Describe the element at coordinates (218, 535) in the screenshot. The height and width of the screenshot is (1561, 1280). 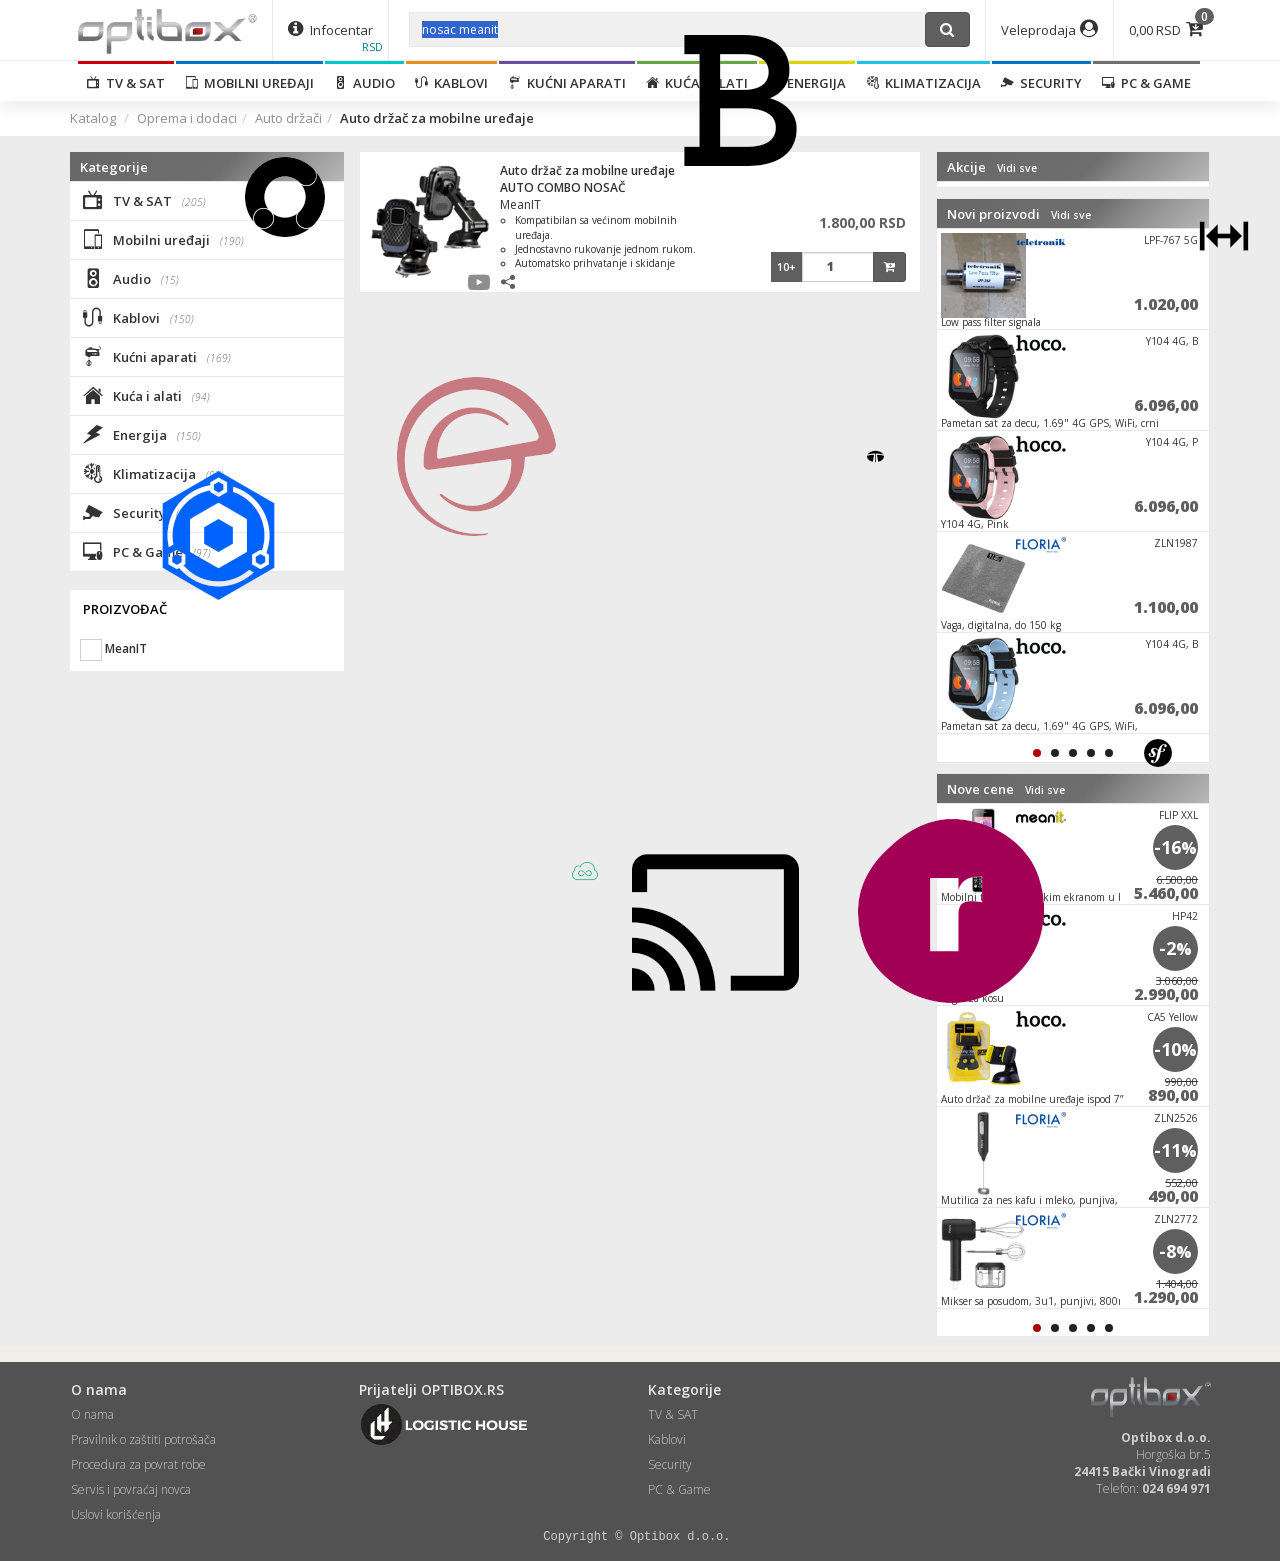
I see `open Nginx Proxy Manager dashboard` at that location.